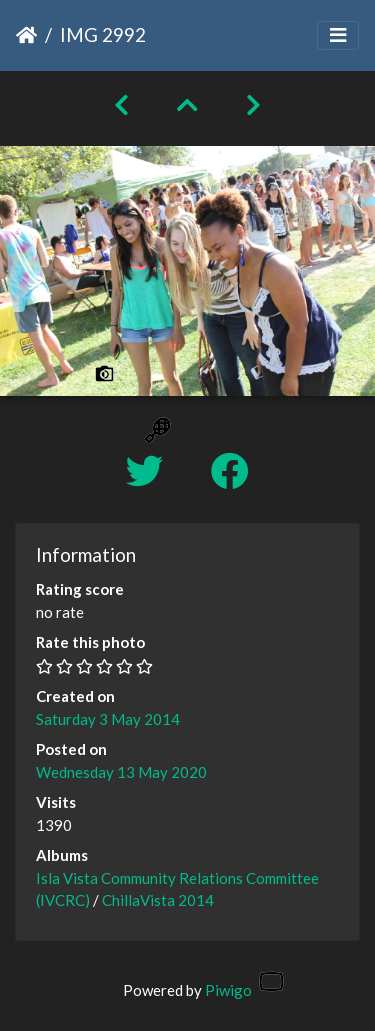  What do you see at coordinates (157, 430) in the screenshot?
I see `access tennis or racquet sports features` at bounding box center [157, 430].